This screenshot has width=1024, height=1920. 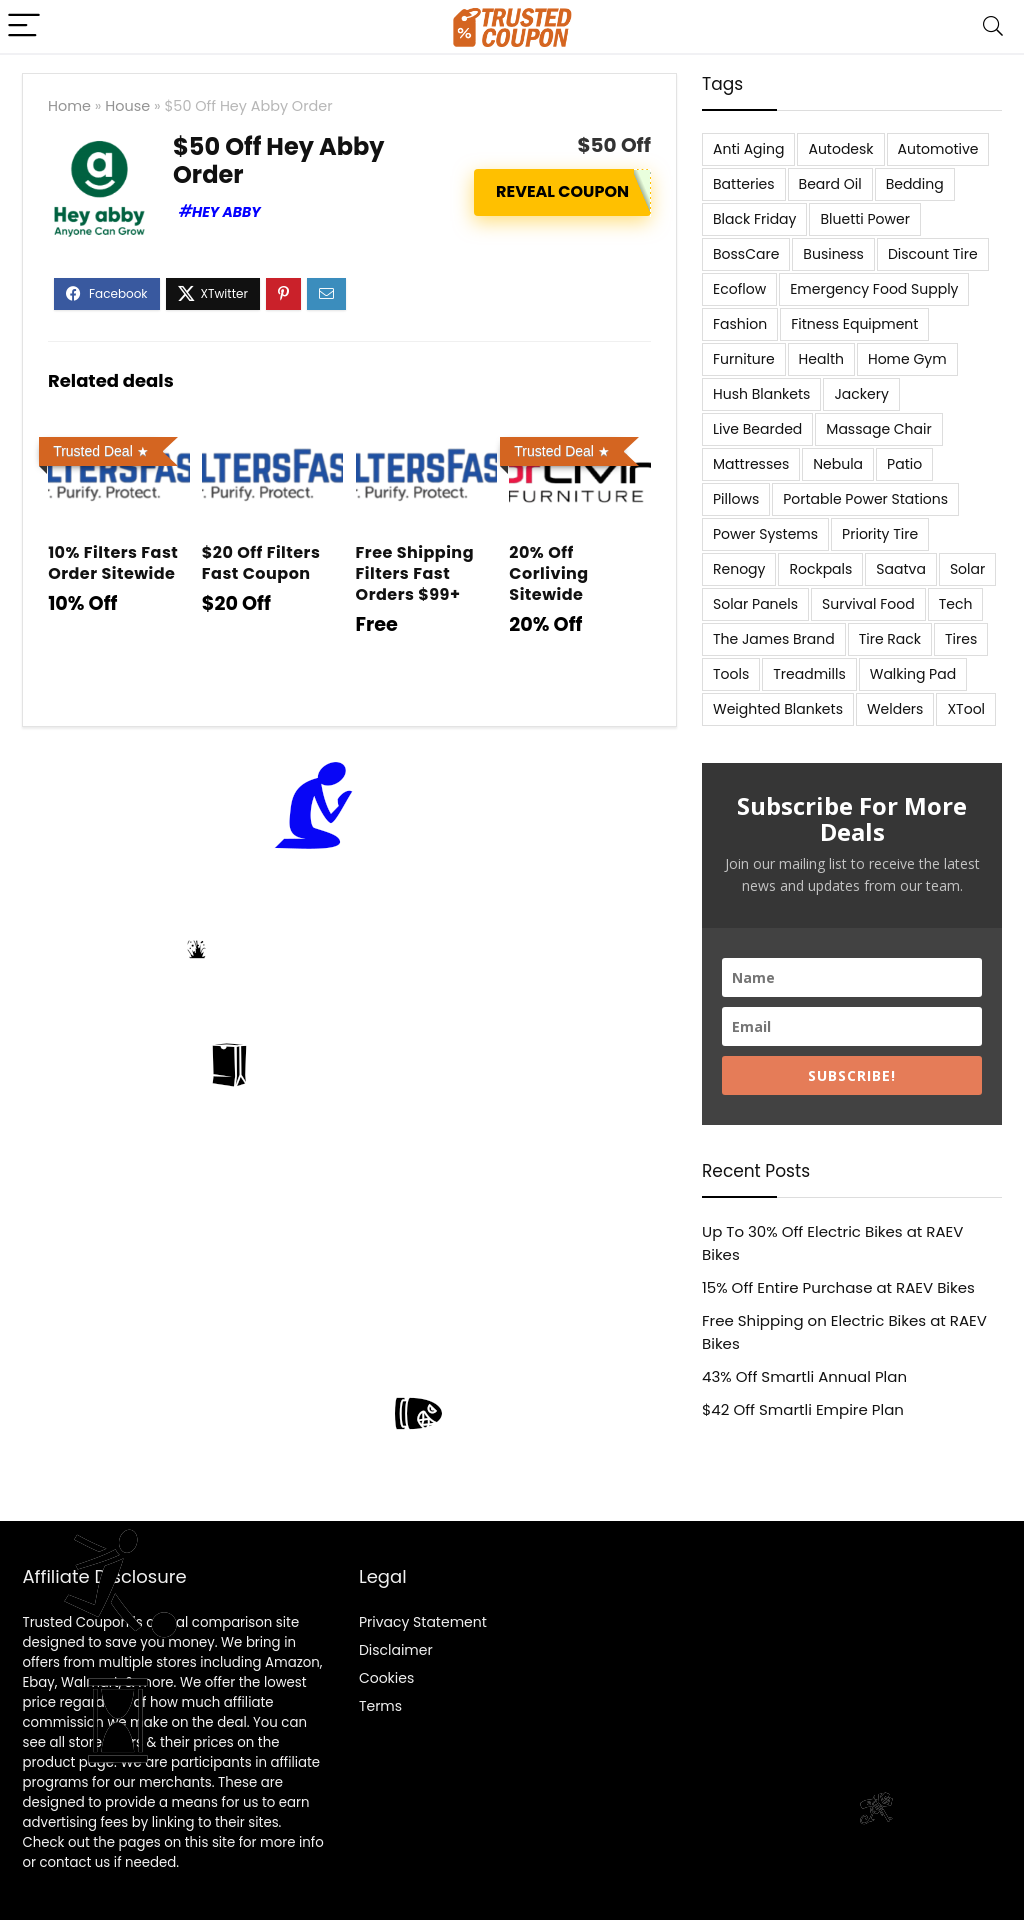 What do you see at coordinates (418, 1413) in the screenshot?
I see `bullet bill character from mario games` at bounding box center [418, 1413].